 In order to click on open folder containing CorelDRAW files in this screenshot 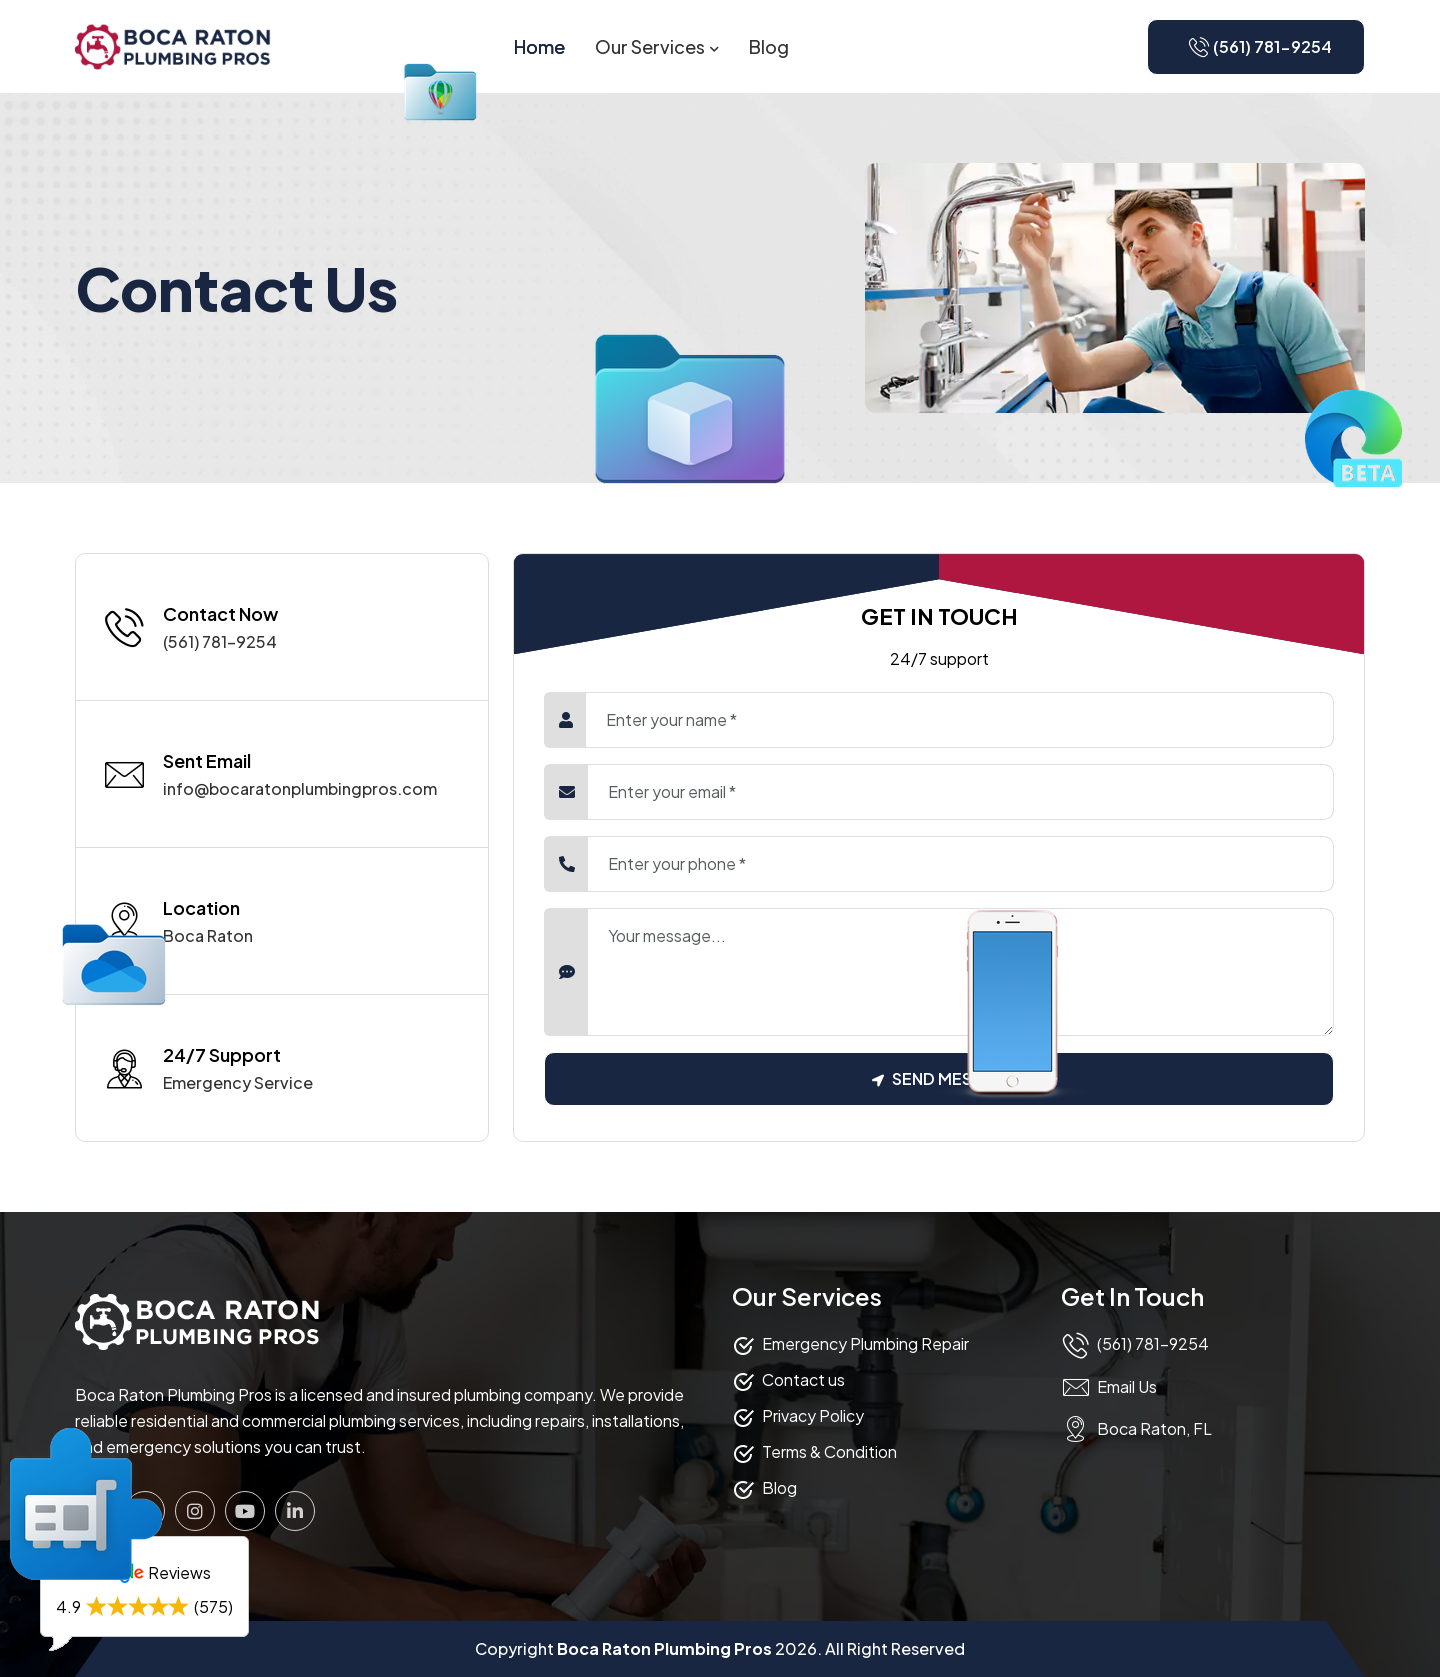, I will do `click(440, 94)`.